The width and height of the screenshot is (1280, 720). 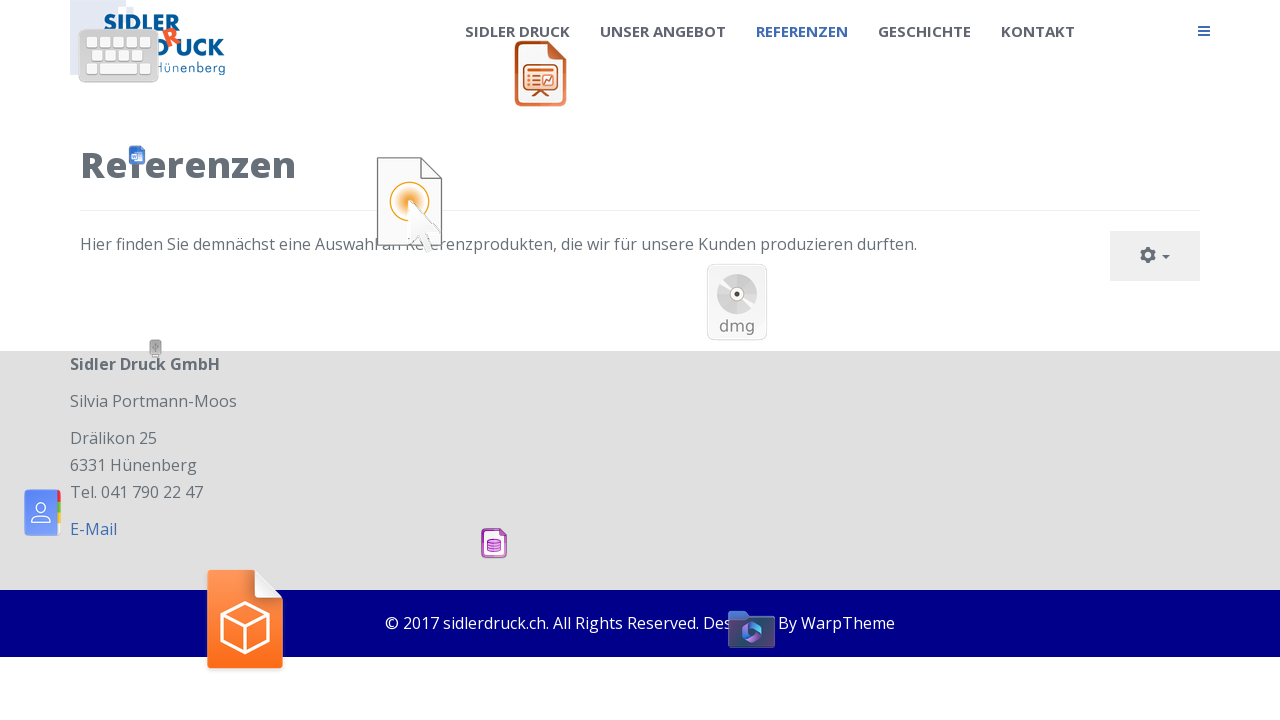 What do you see at coordinates (409, 201) in the screenshot?
I see `select a file from your documents` at bounding box center [409, 201].